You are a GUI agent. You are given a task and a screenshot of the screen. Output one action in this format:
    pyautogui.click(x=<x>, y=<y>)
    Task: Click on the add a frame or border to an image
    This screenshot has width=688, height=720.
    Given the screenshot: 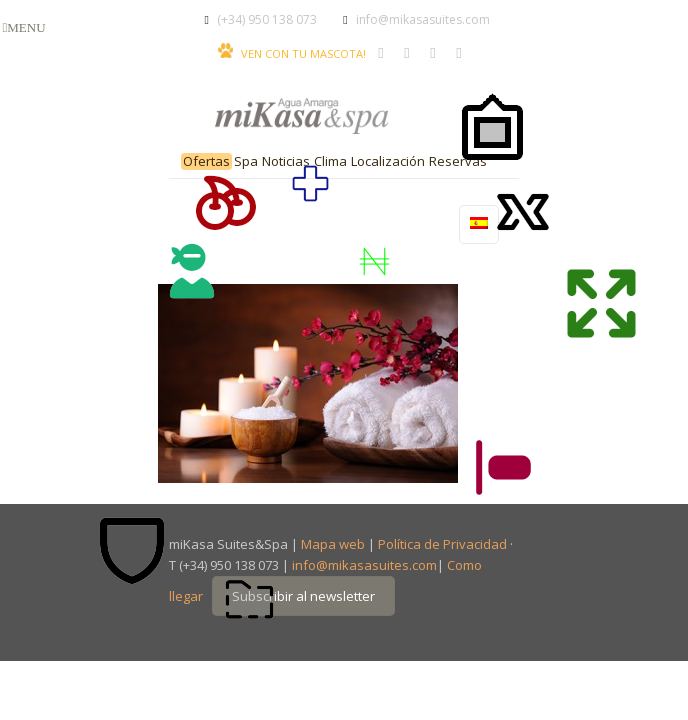 What is the action you would take?
    pyautogui.click(x=492, y=129)
    